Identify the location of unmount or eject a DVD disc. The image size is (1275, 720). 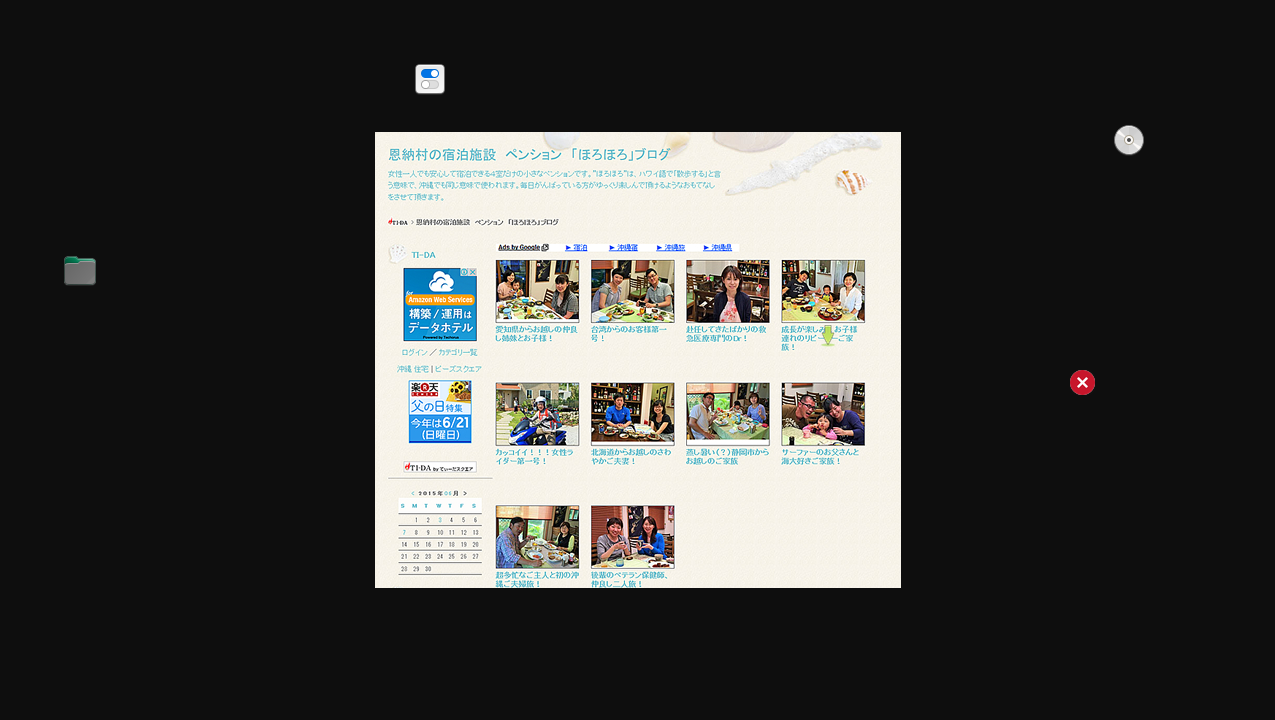
(1129, 140).